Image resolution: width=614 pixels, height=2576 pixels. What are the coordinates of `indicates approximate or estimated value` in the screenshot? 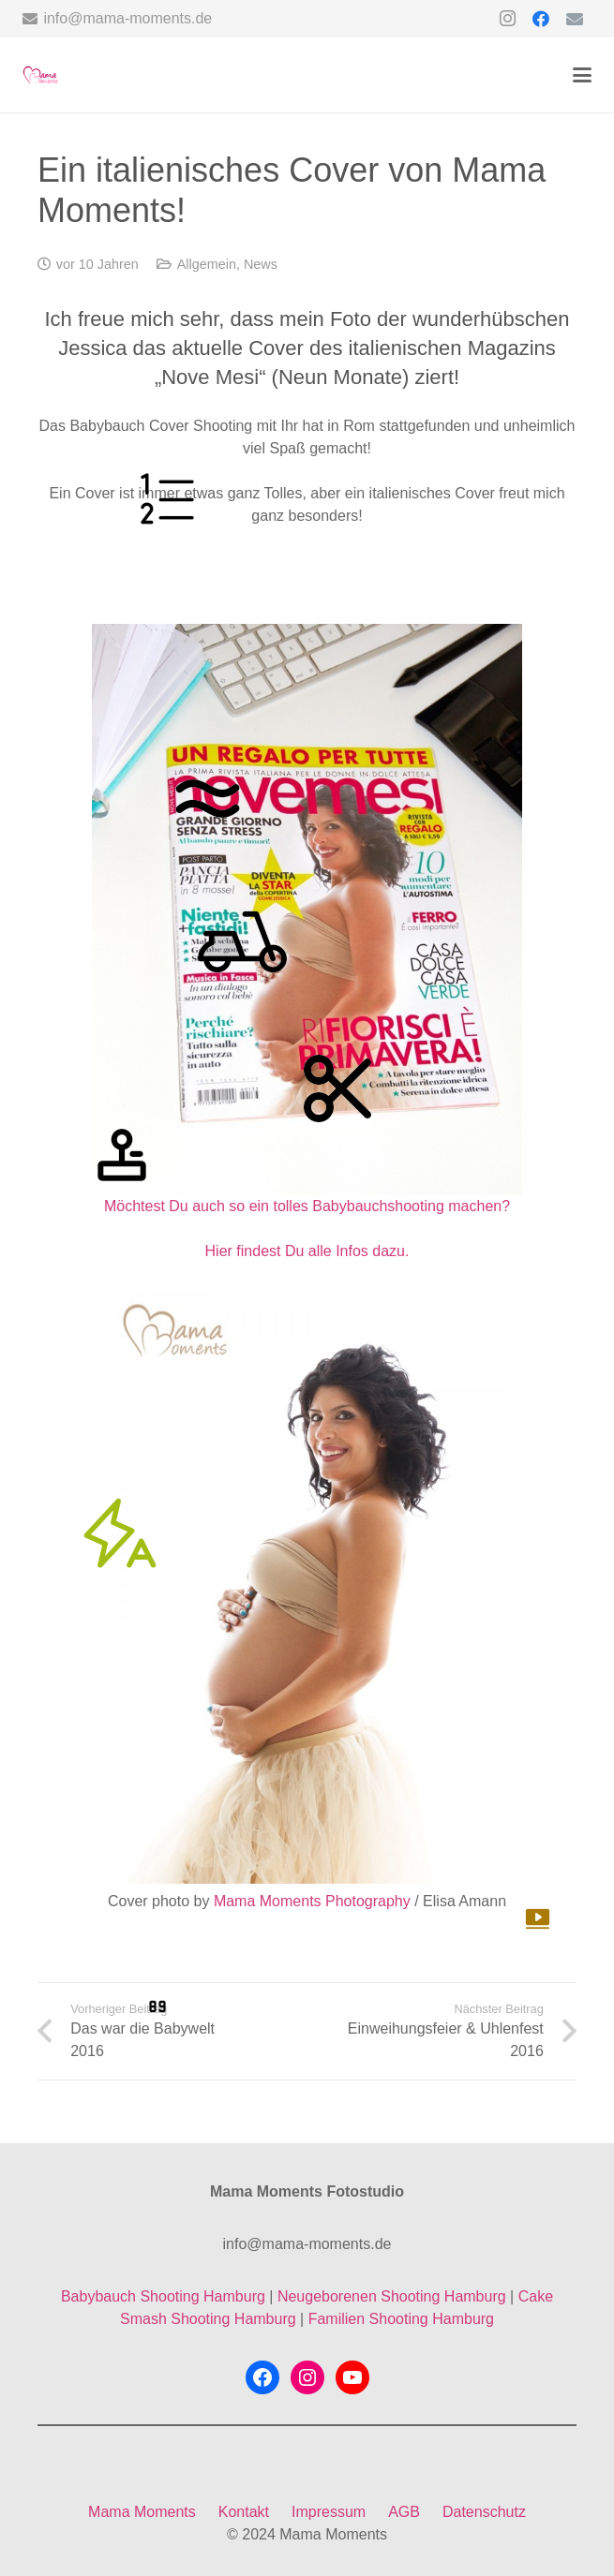 It's located at (207, 798).